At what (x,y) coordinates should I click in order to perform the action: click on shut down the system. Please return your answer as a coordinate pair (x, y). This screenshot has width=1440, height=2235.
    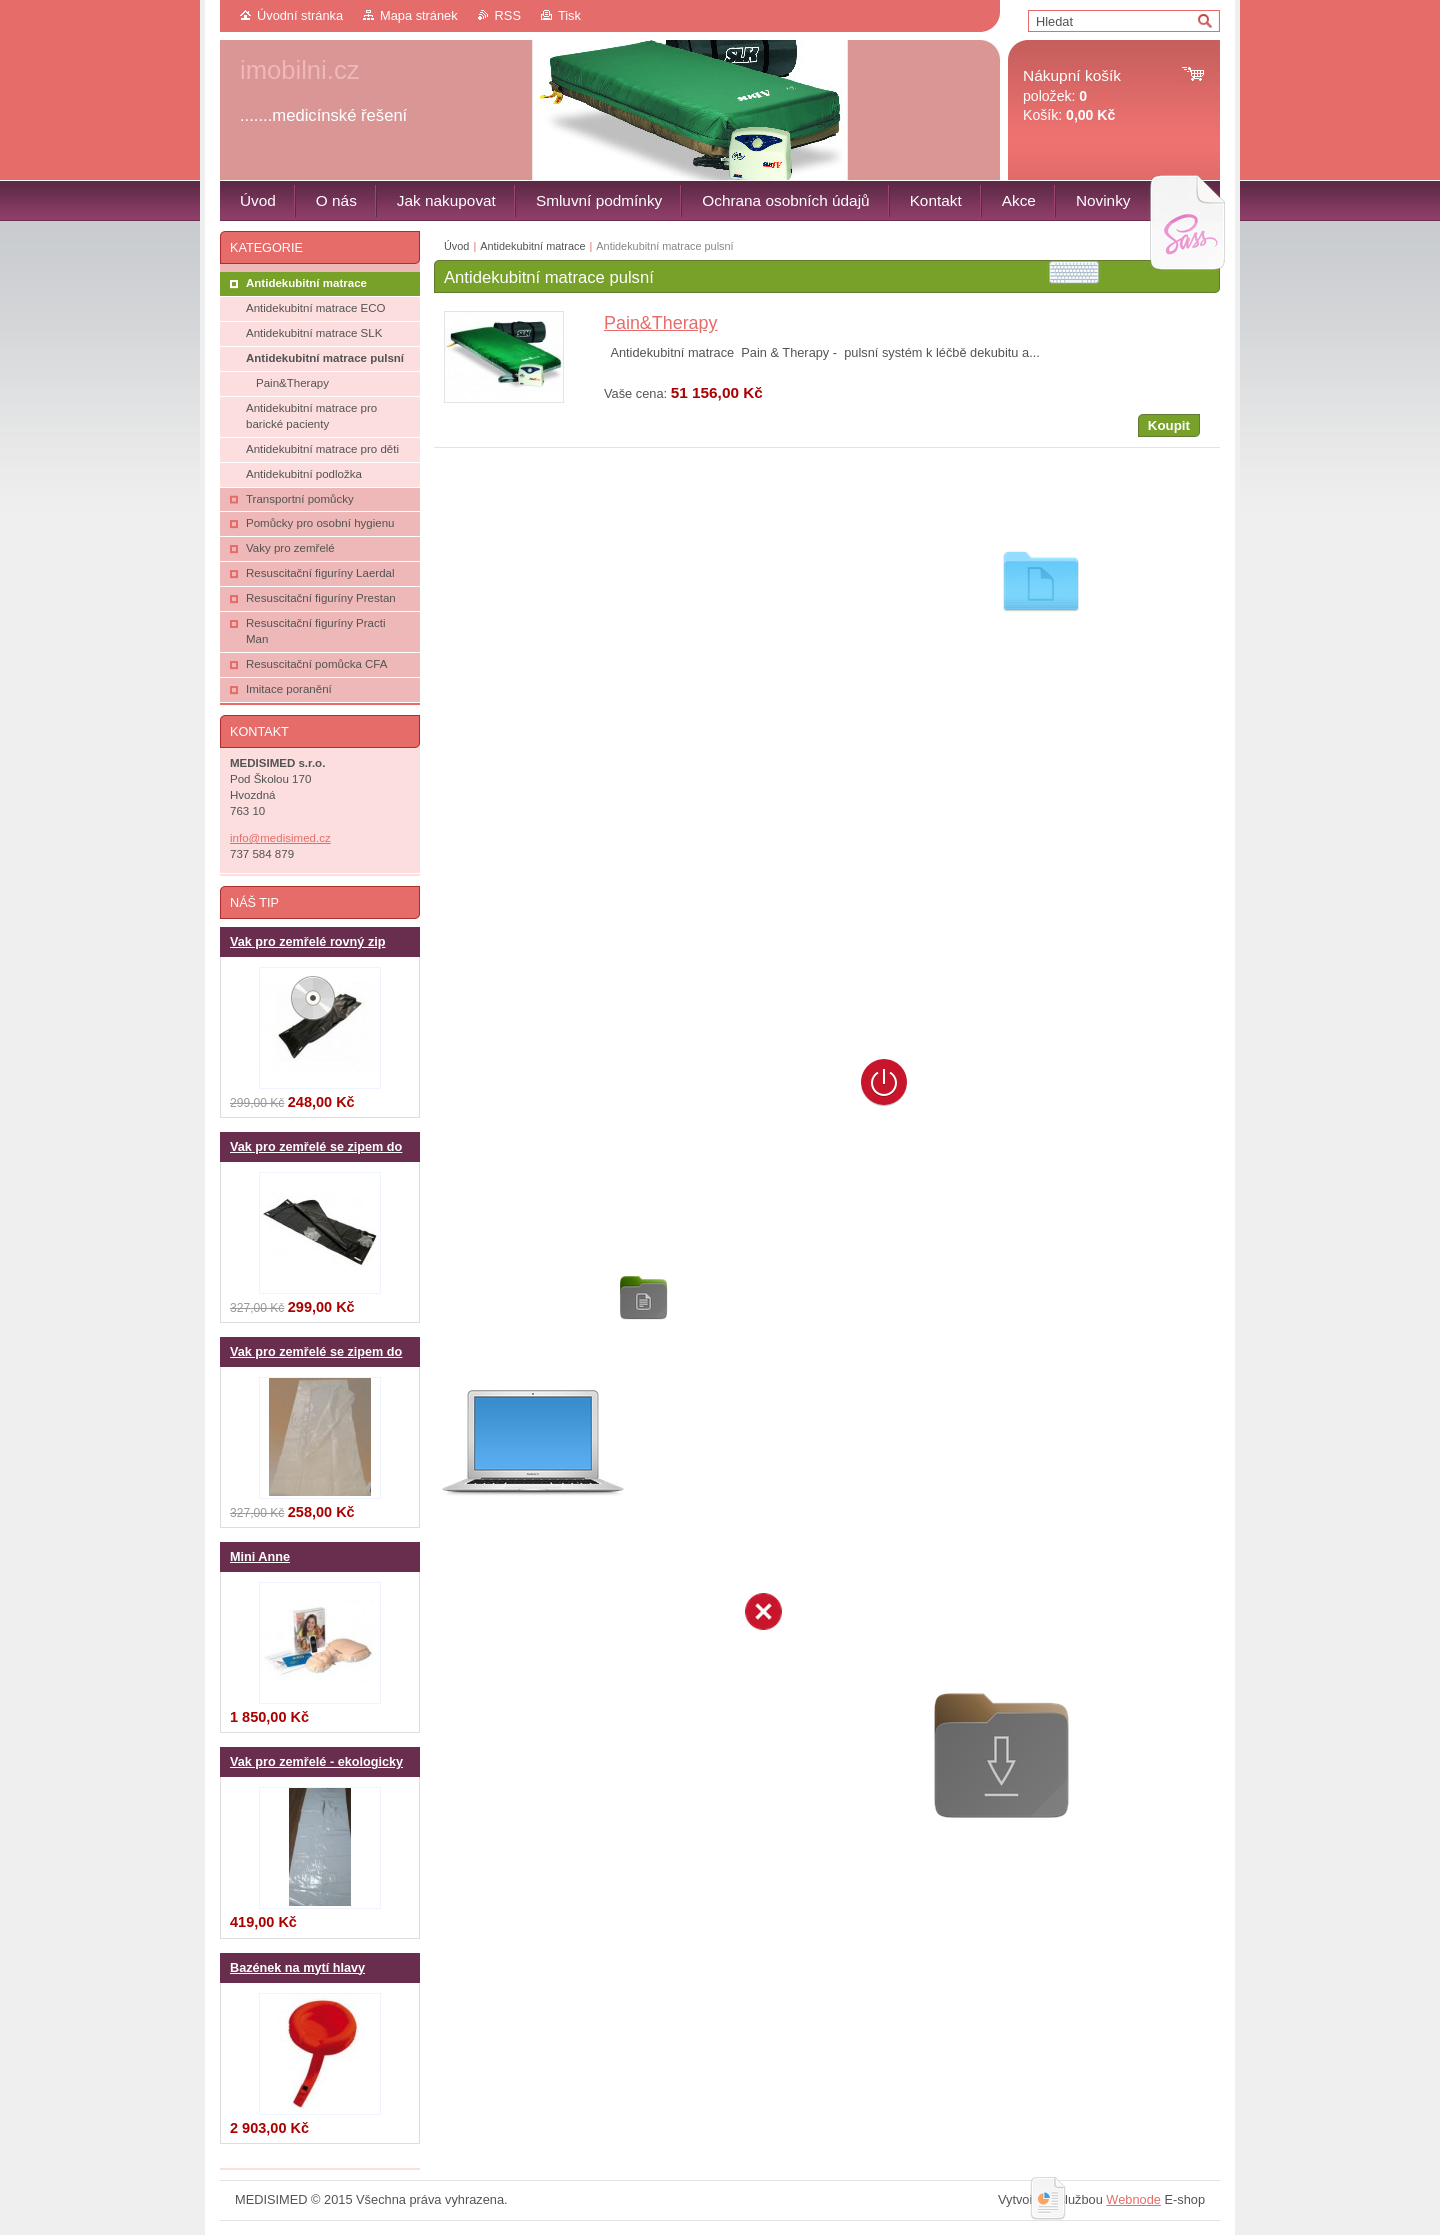
    Looking at the image, I should click on (885, 1083).